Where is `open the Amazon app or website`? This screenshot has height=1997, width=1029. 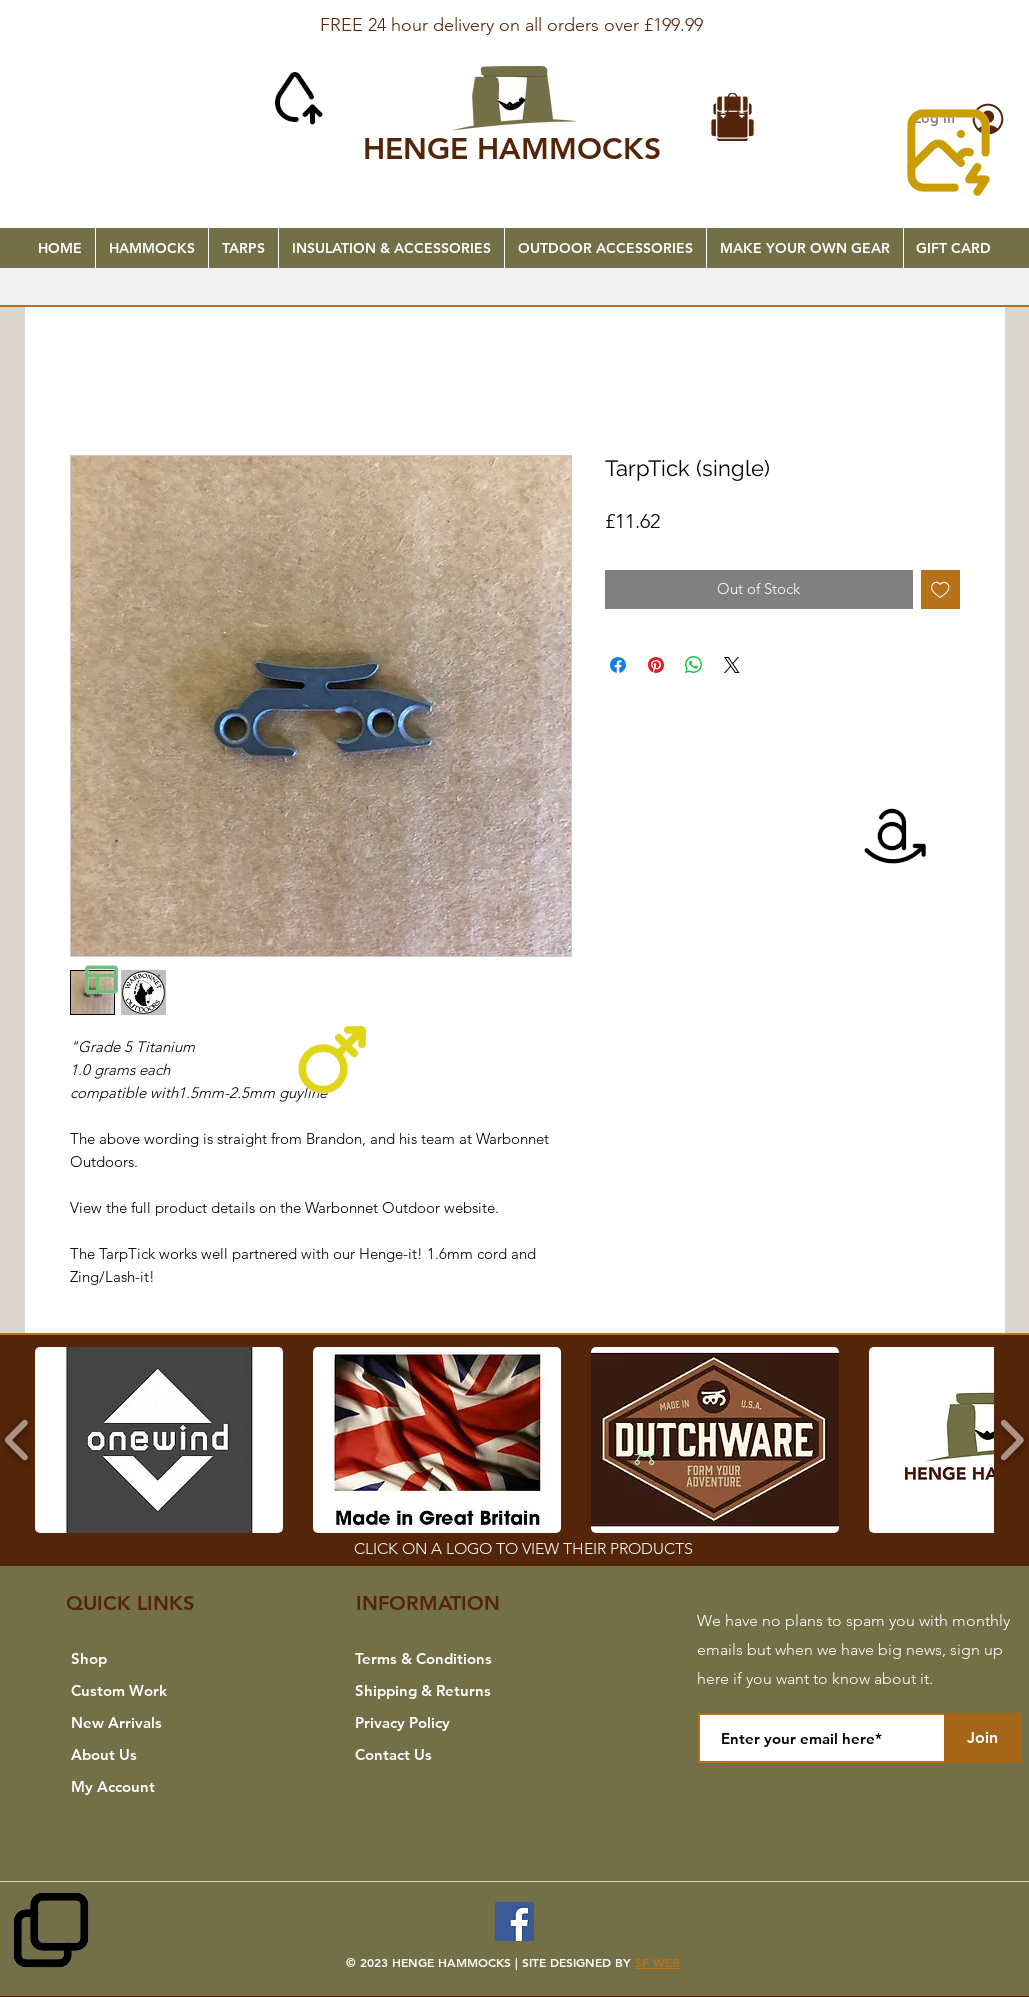
open the Amazon app or website is located at coordinates (893, 835).